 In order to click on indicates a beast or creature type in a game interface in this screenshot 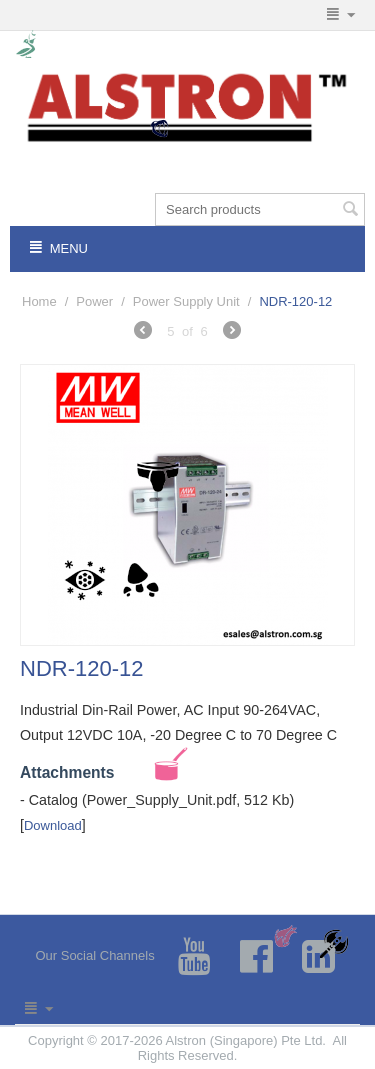, I will do `click(159, 128)`.